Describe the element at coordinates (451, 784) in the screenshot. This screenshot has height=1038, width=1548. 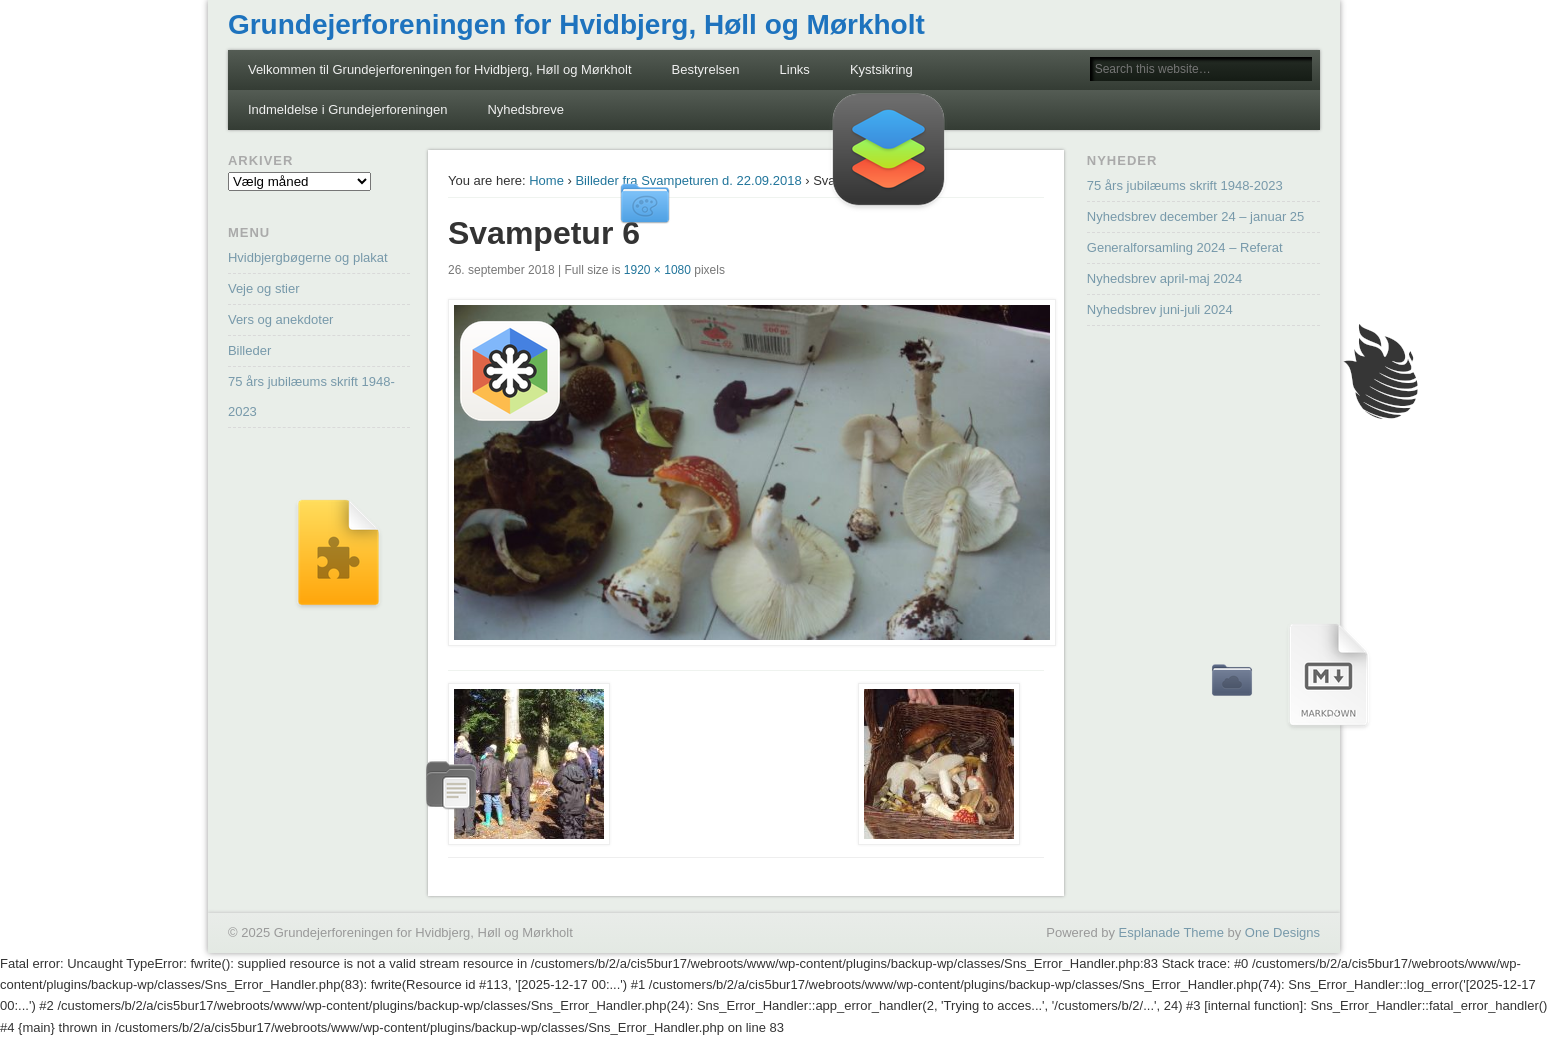
I see `open a file or document` at that location.